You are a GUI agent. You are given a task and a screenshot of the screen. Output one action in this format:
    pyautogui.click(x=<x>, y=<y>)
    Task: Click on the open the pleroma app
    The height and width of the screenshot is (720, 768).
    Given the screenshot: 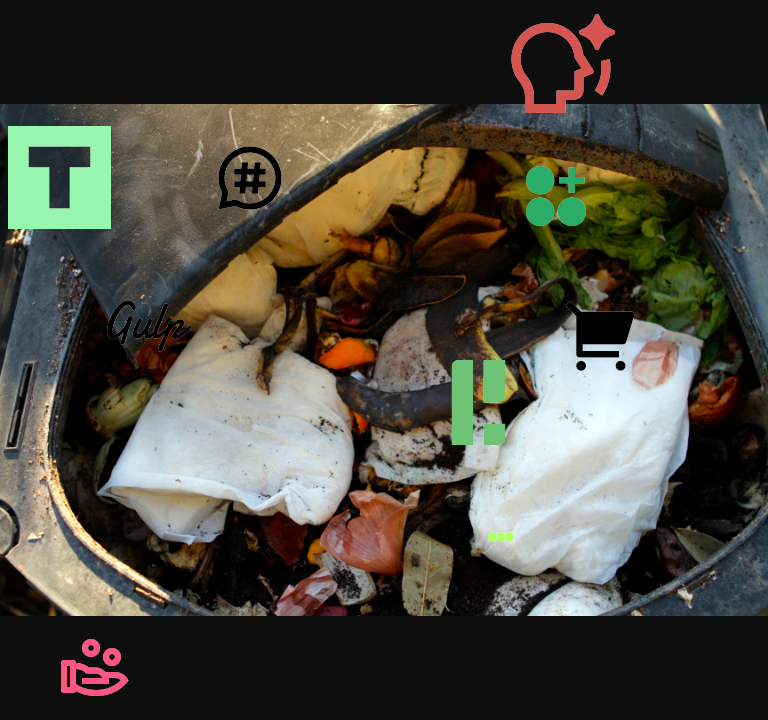 What is the action you would take?
    pyautogui.click(x=478, y=402)
    